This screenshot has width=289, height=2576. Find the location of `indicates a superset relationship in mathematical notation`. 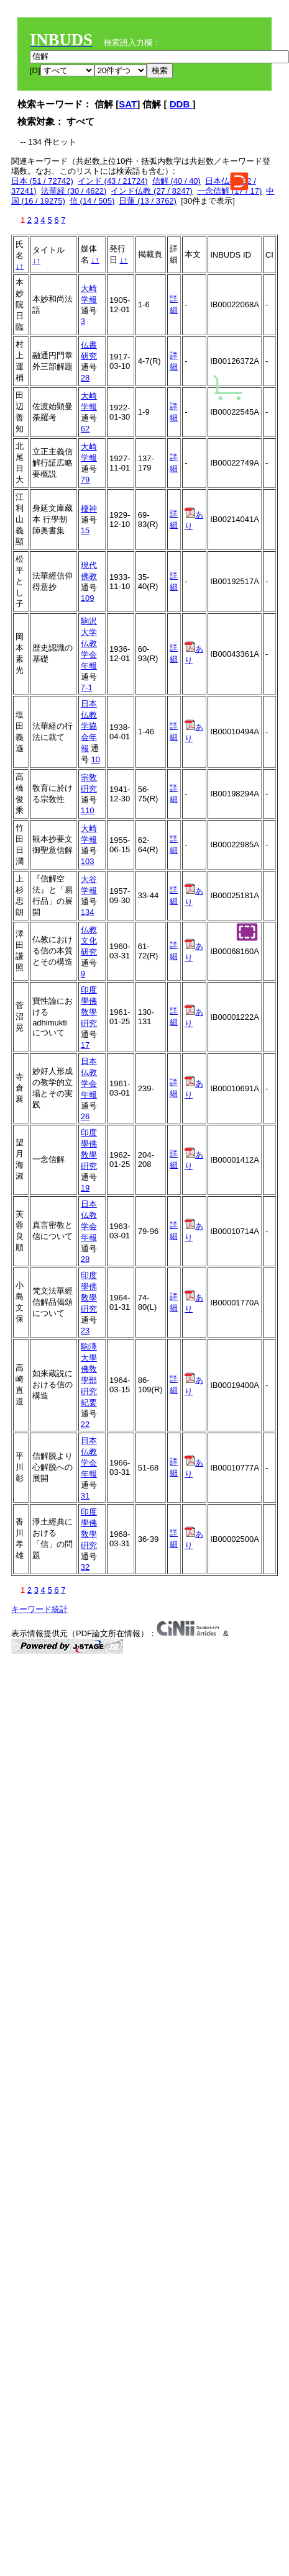

indicates a superset relationship in mathematical notation is located at coordinates (239, 181).